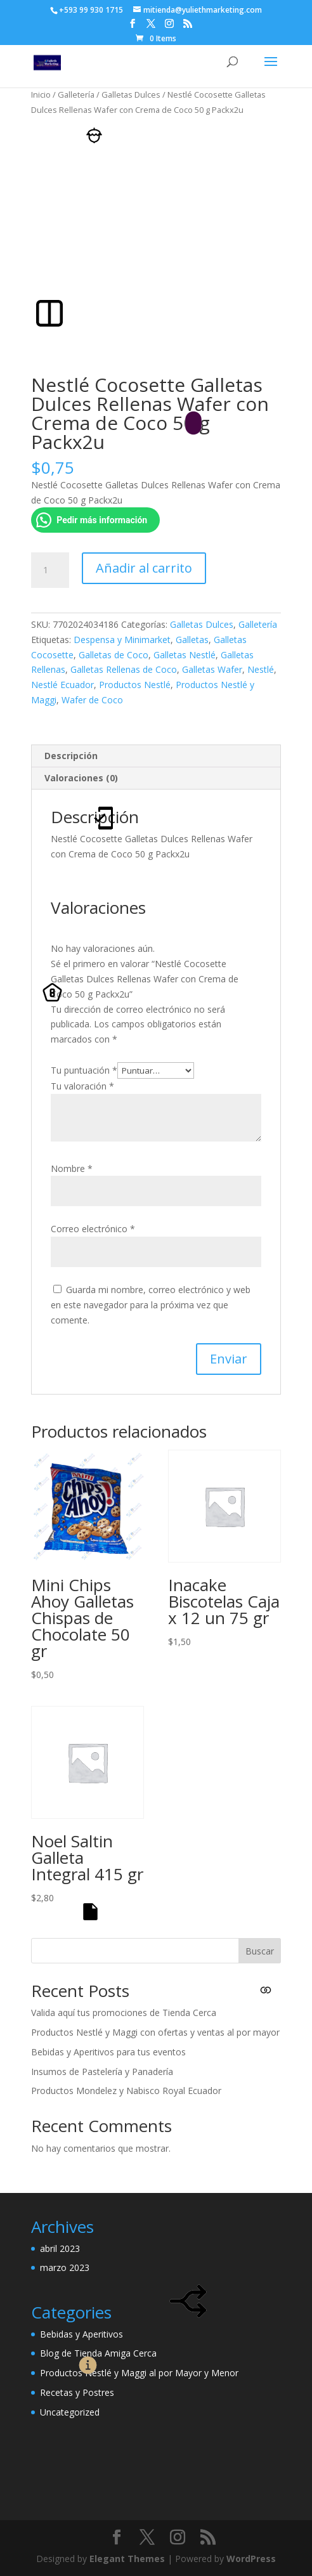 The height and width of the screenshot is (2576, 312). What do you see at coordinates (49, 313) in the screenshot?
I see `switch to column view layout` at bounding box center [49, 313].